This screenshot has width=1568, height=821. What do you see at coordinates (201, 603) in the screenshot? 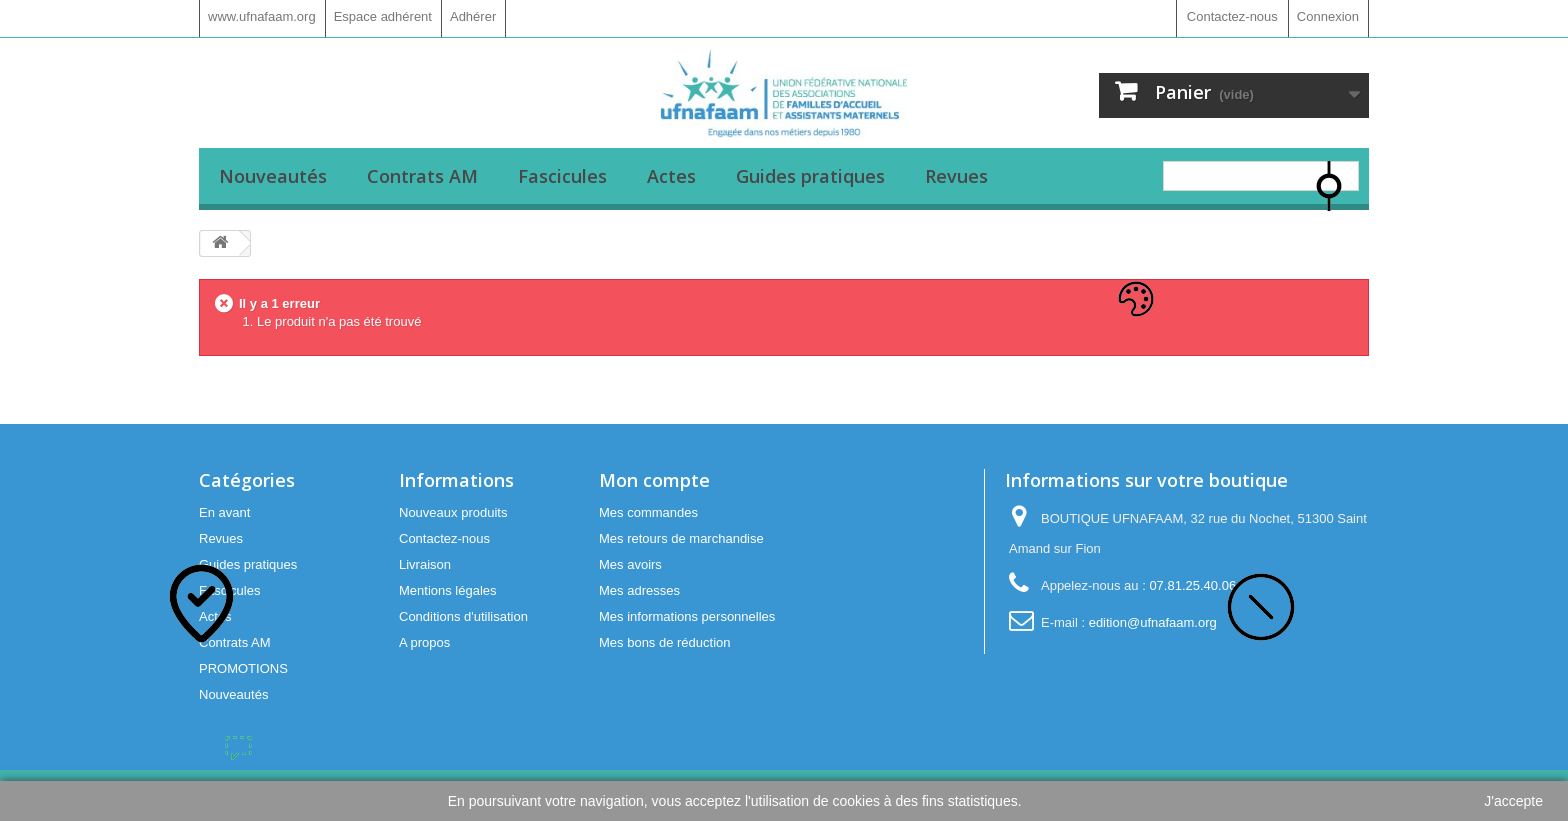
I see `confirmed or verified location` at bounding box center [201, 603].